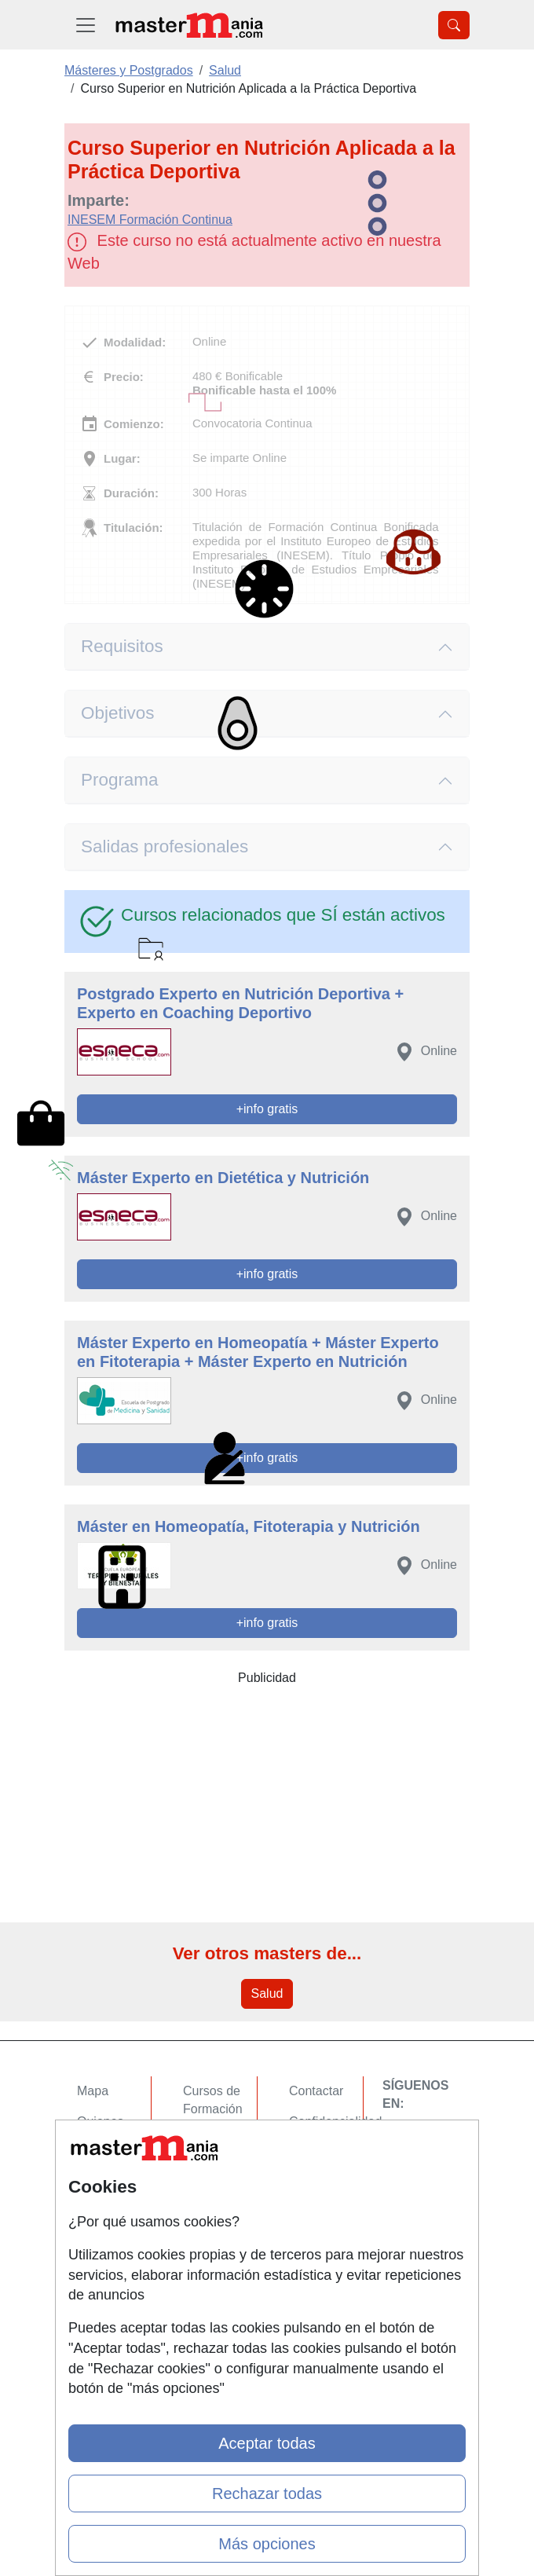  What do you see at coordinates (225, 1458) in the screenshot?
I see `indicates seatbelt status or safety reminder` at bounding box center [225, 1458].